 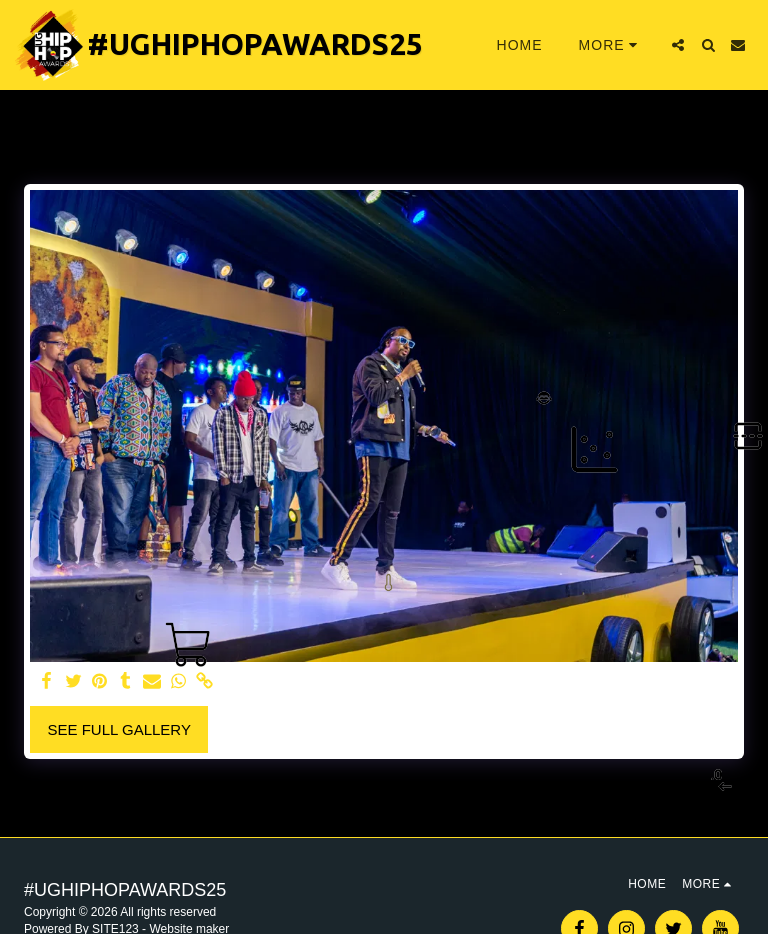 I want to click on flip image vertically, so click(x=748, y=436).